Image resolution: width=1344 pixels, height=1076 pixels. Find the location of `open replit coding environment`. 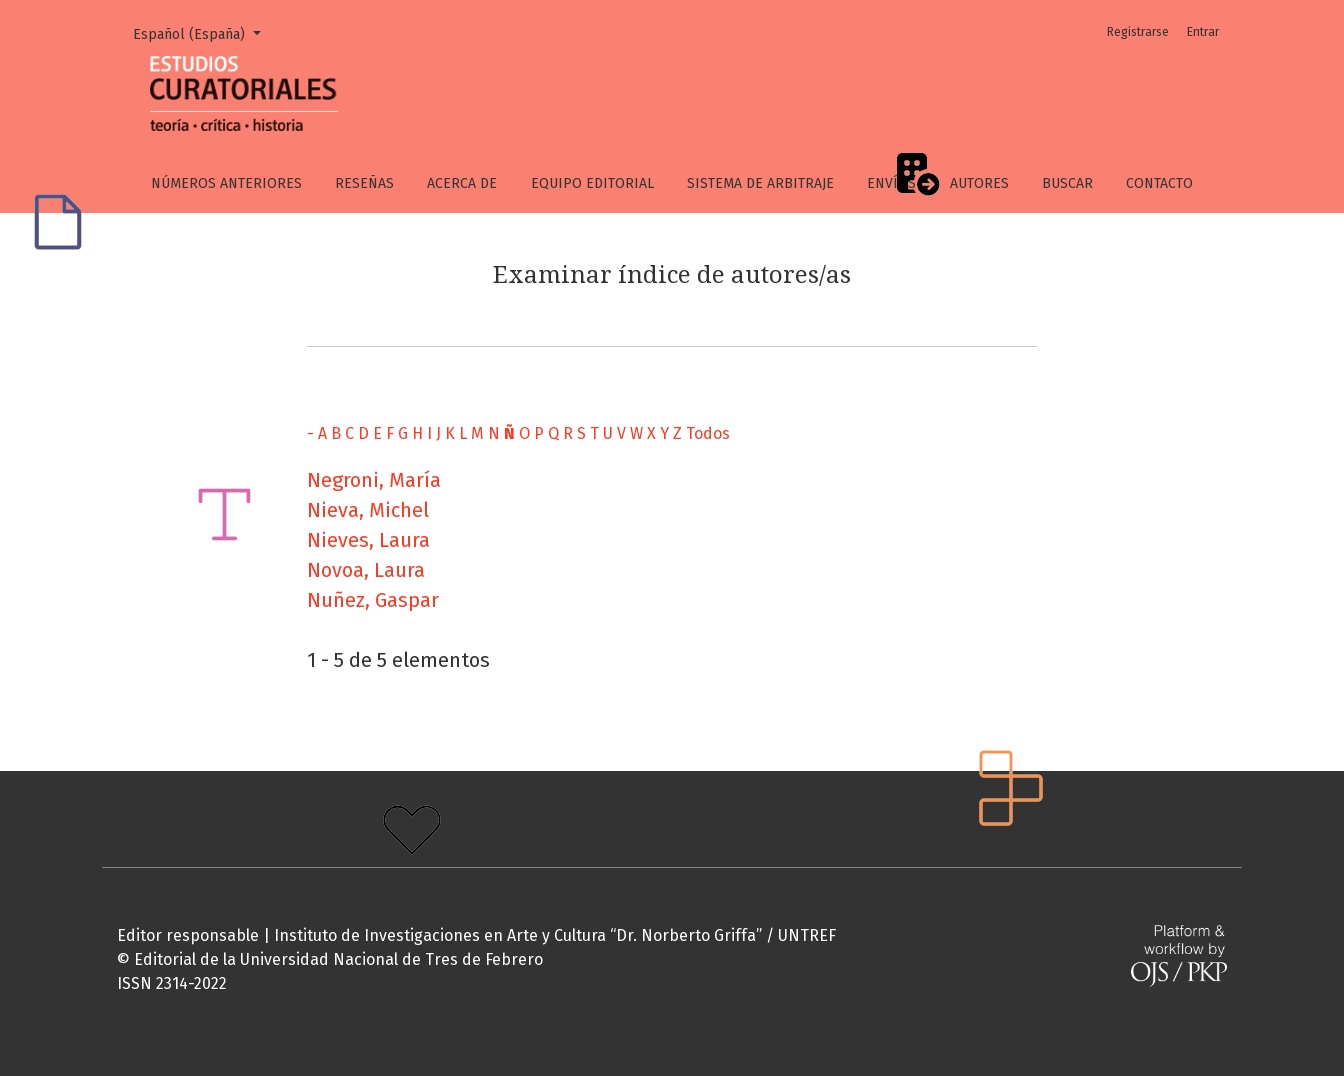

open replit coding environment is located at coordinates (1005, 788).